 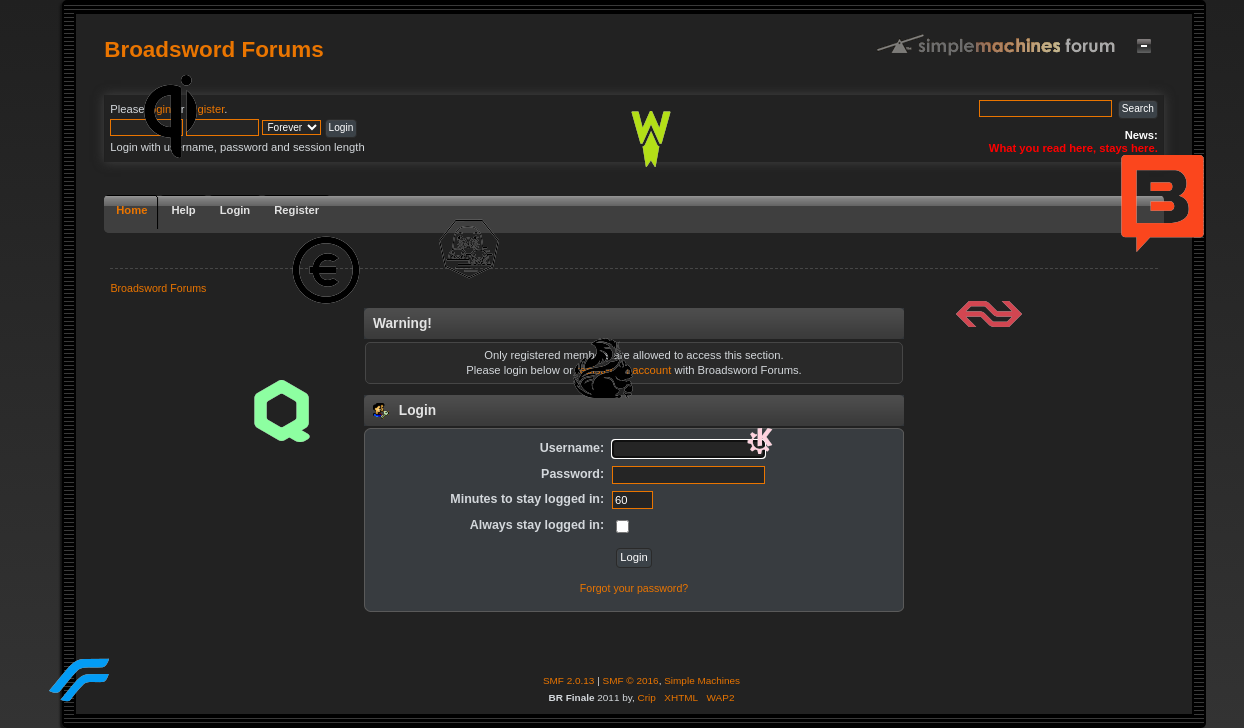 I want to click on open KDE desktop environment settings, so click(x=760, y=441).